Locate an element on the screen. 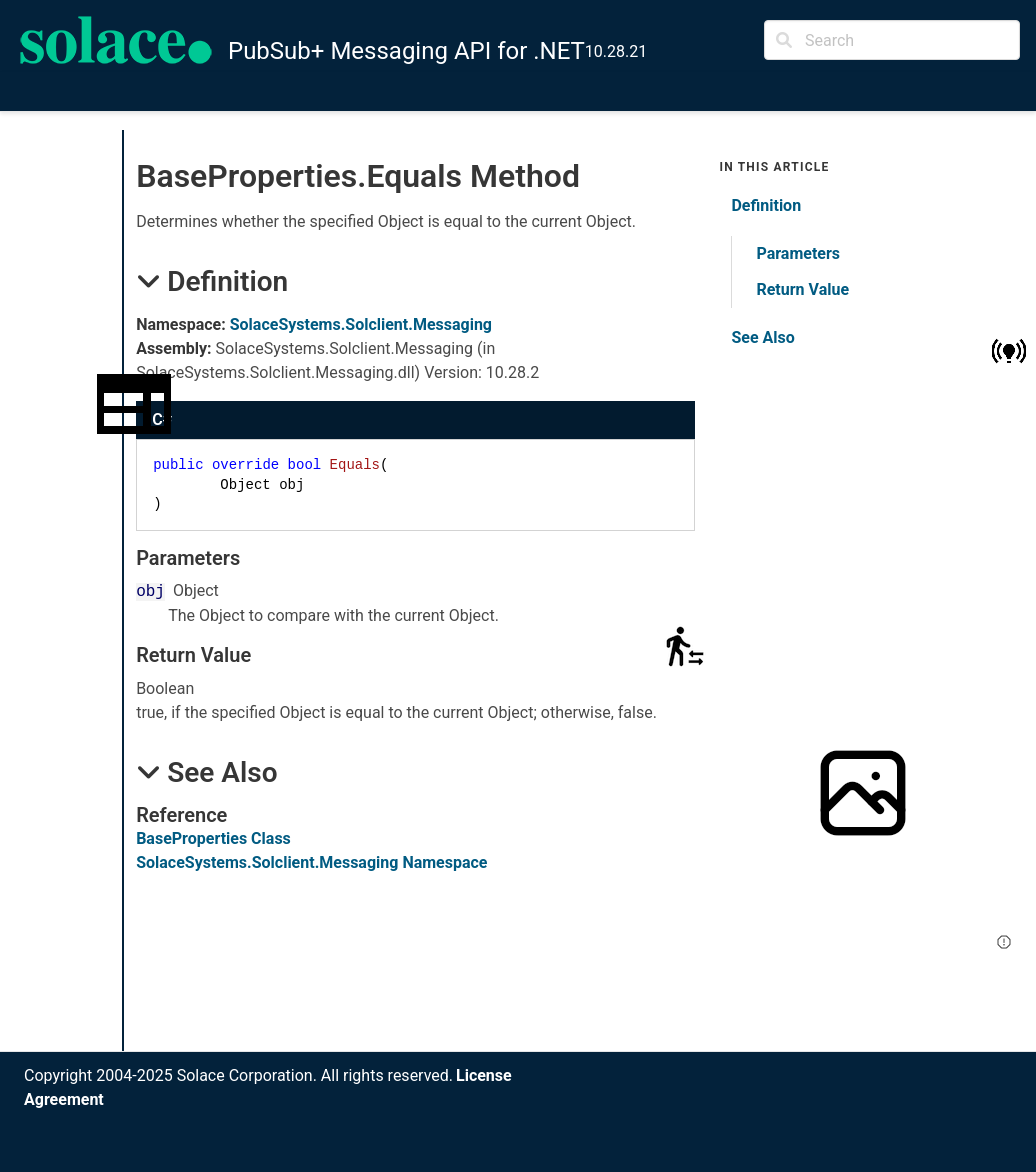 The height and width of the screenshot is (1172, 1036). access live predictions or real-time insights is located at coordinates (1009, 351).